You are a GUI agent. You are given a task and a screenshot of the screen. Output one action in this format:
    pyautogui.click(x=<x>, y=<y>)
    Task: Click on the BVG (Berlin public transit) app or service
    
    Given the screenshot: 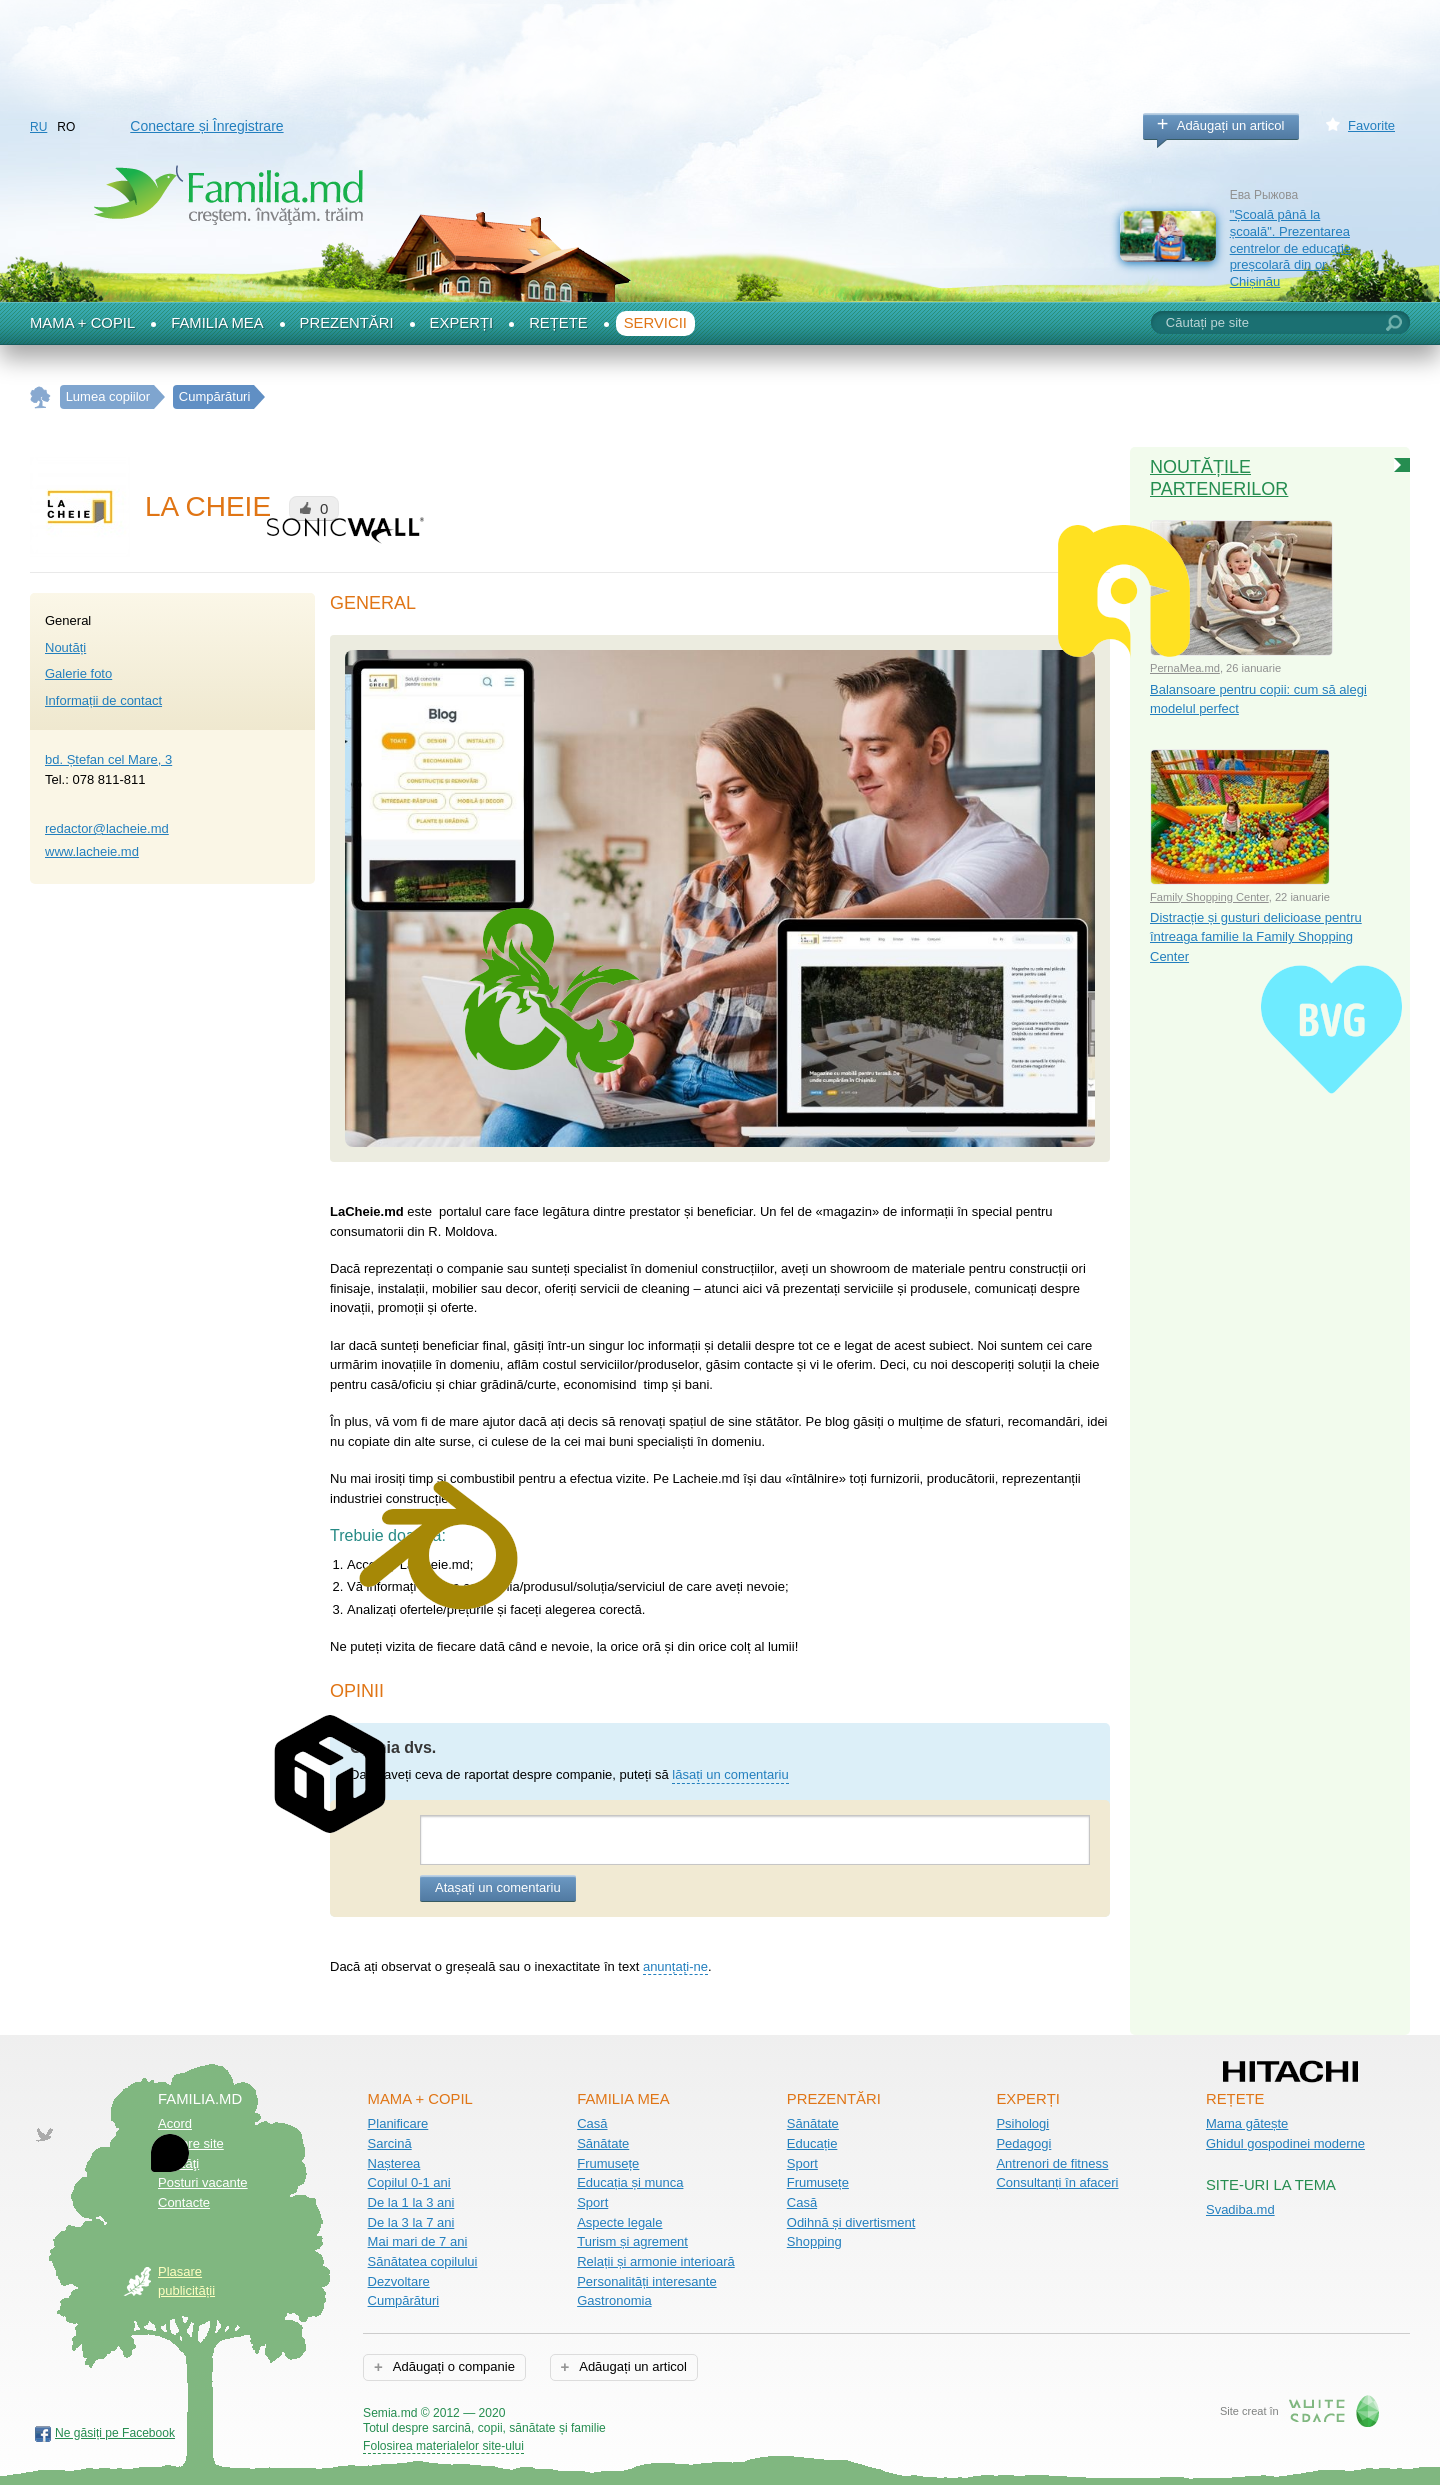 What is the action you would take?
    pyautogui.click(x=1331, y=1029)
    